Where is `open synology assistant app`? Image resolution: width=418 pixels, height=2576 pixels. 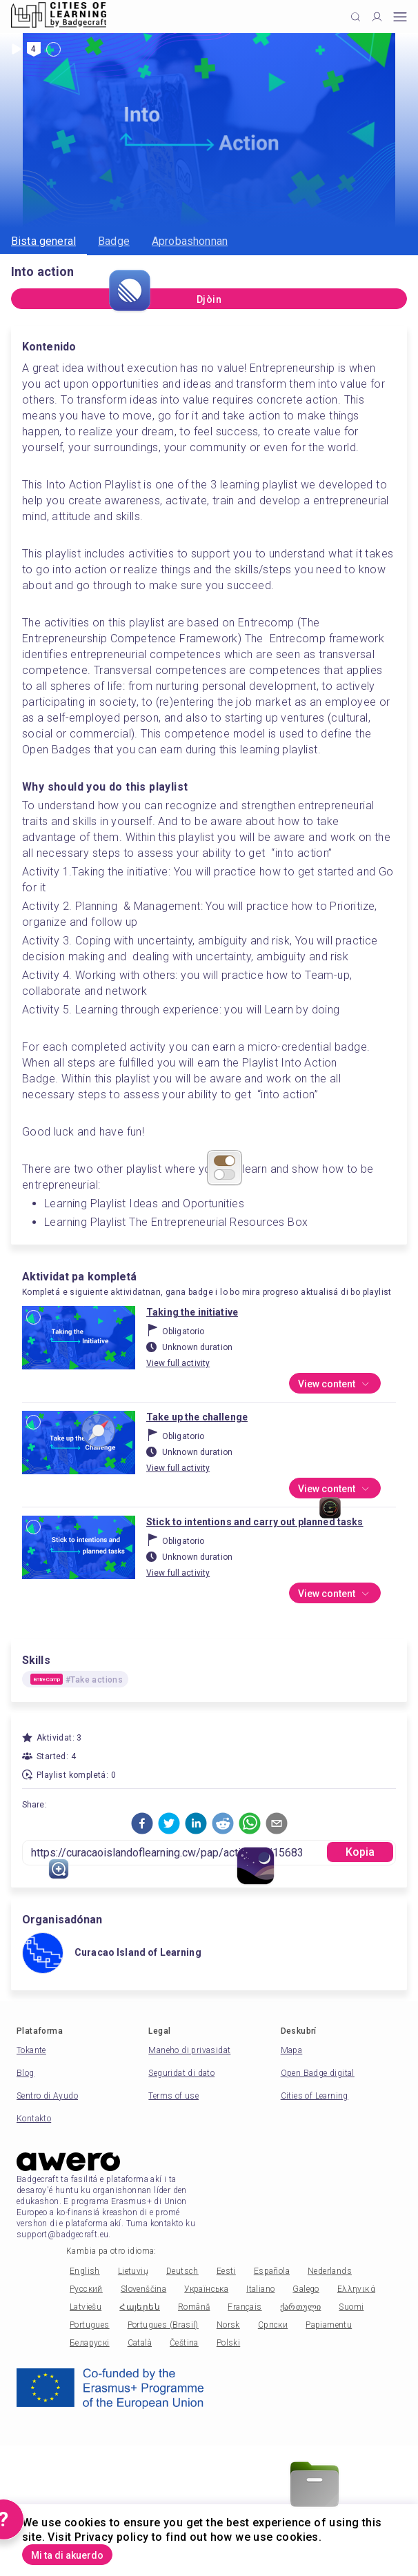
open synology assistant app is located at coordinates (59, 1869).